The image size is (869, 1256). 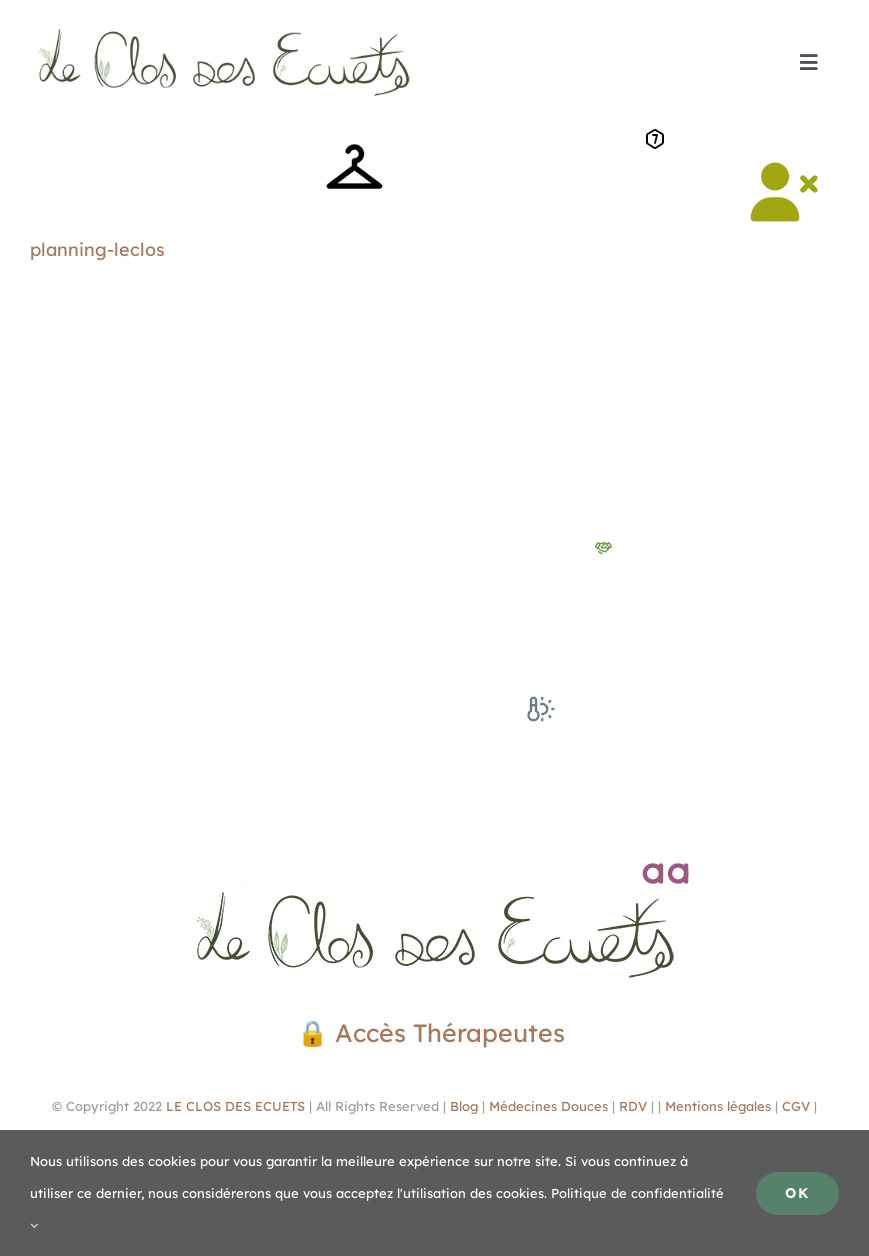 I want to click on remove a user from the list, so click(x=782, y=191).